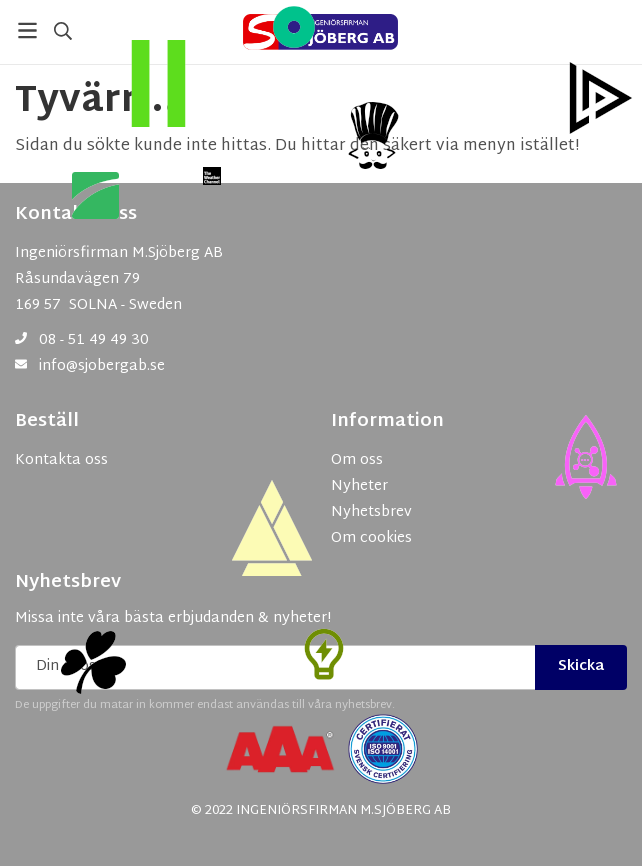 Image resolution: width=642 pixels, height=866 pixels. I want to click on Apache RocketMQ logo, so click(586, 457).